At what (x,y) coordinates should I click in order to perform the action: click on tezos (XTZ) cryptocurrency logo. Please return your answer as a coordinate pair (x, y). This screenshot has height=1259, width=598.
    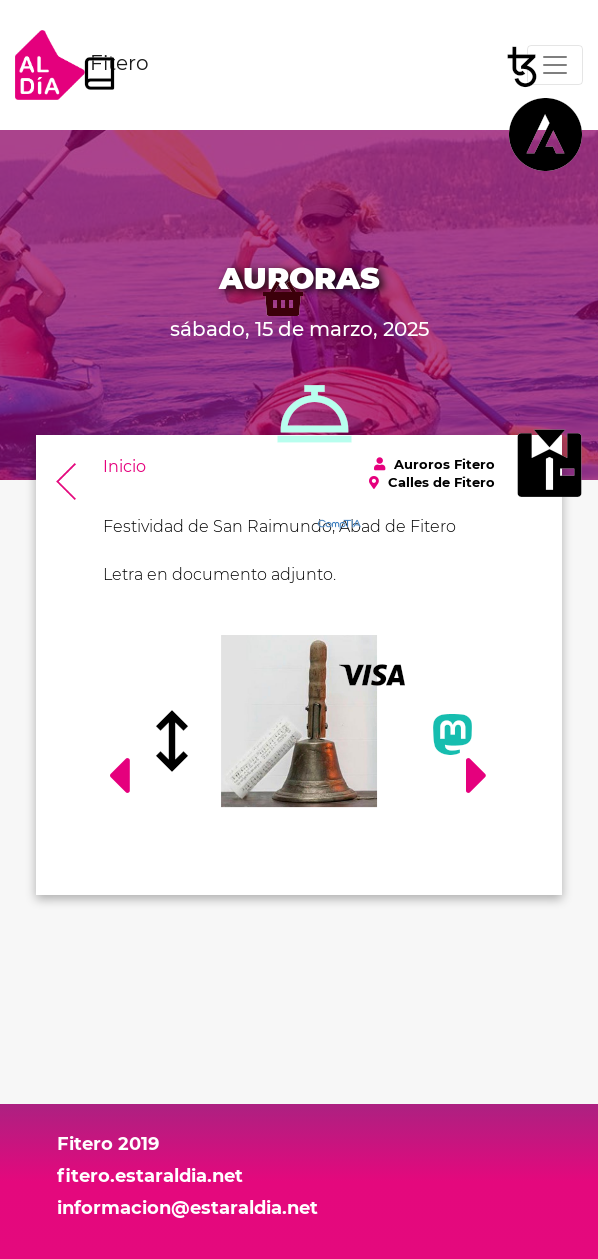
    Looking at the image, I should click on (522, 66).